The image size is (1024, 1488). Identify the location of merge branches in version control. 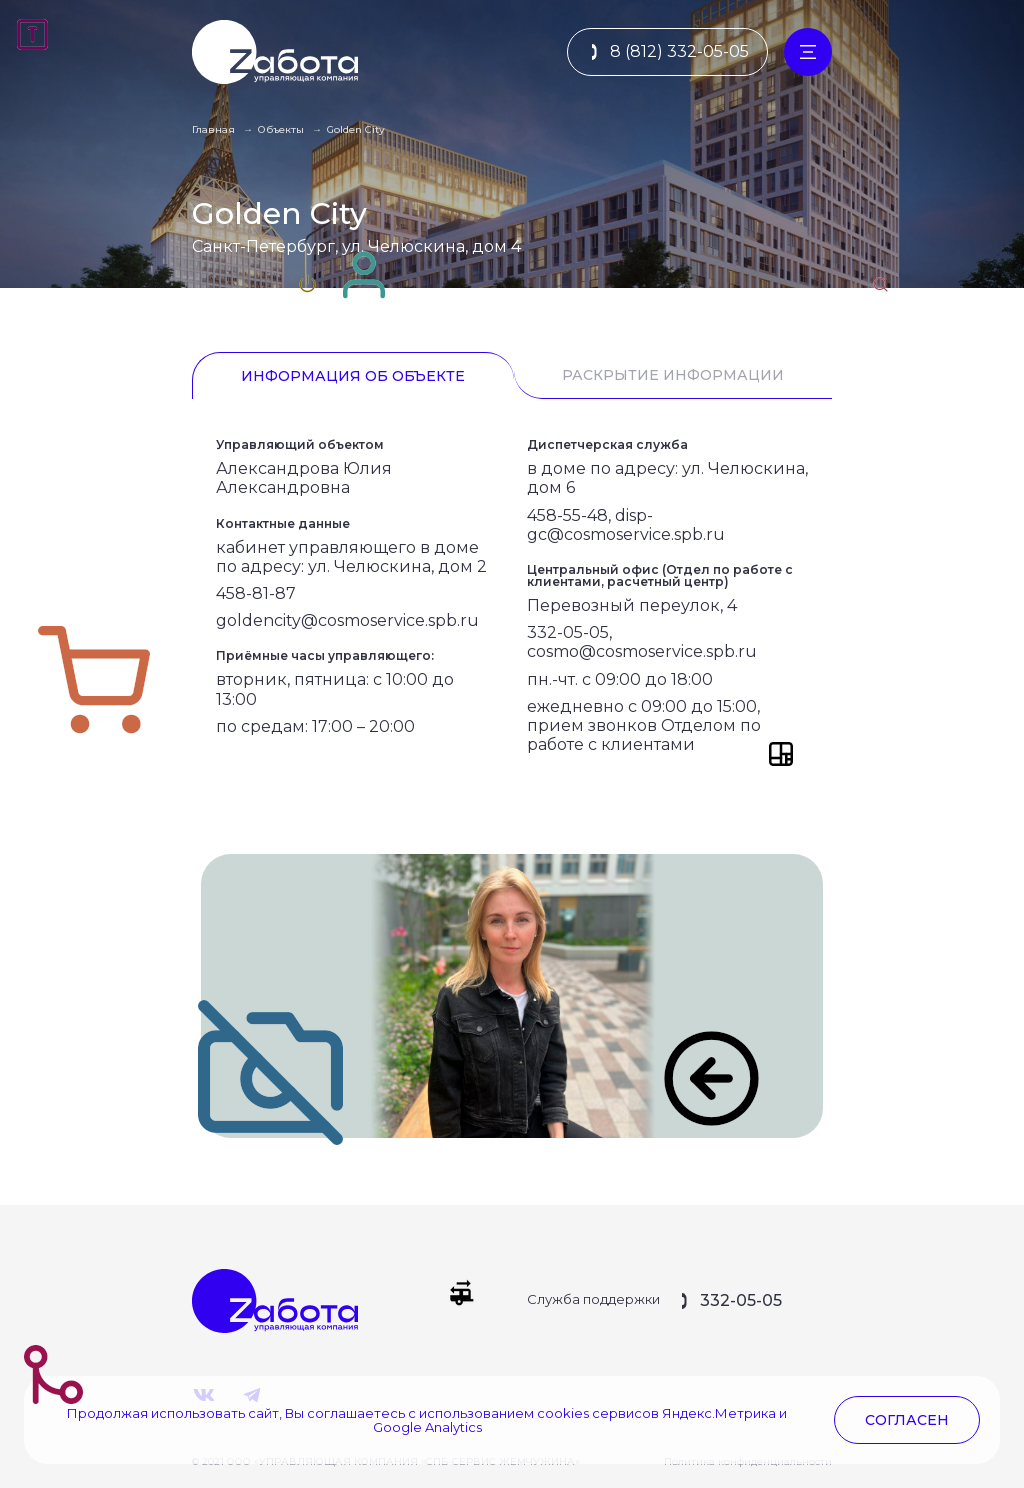
(53, 1374).